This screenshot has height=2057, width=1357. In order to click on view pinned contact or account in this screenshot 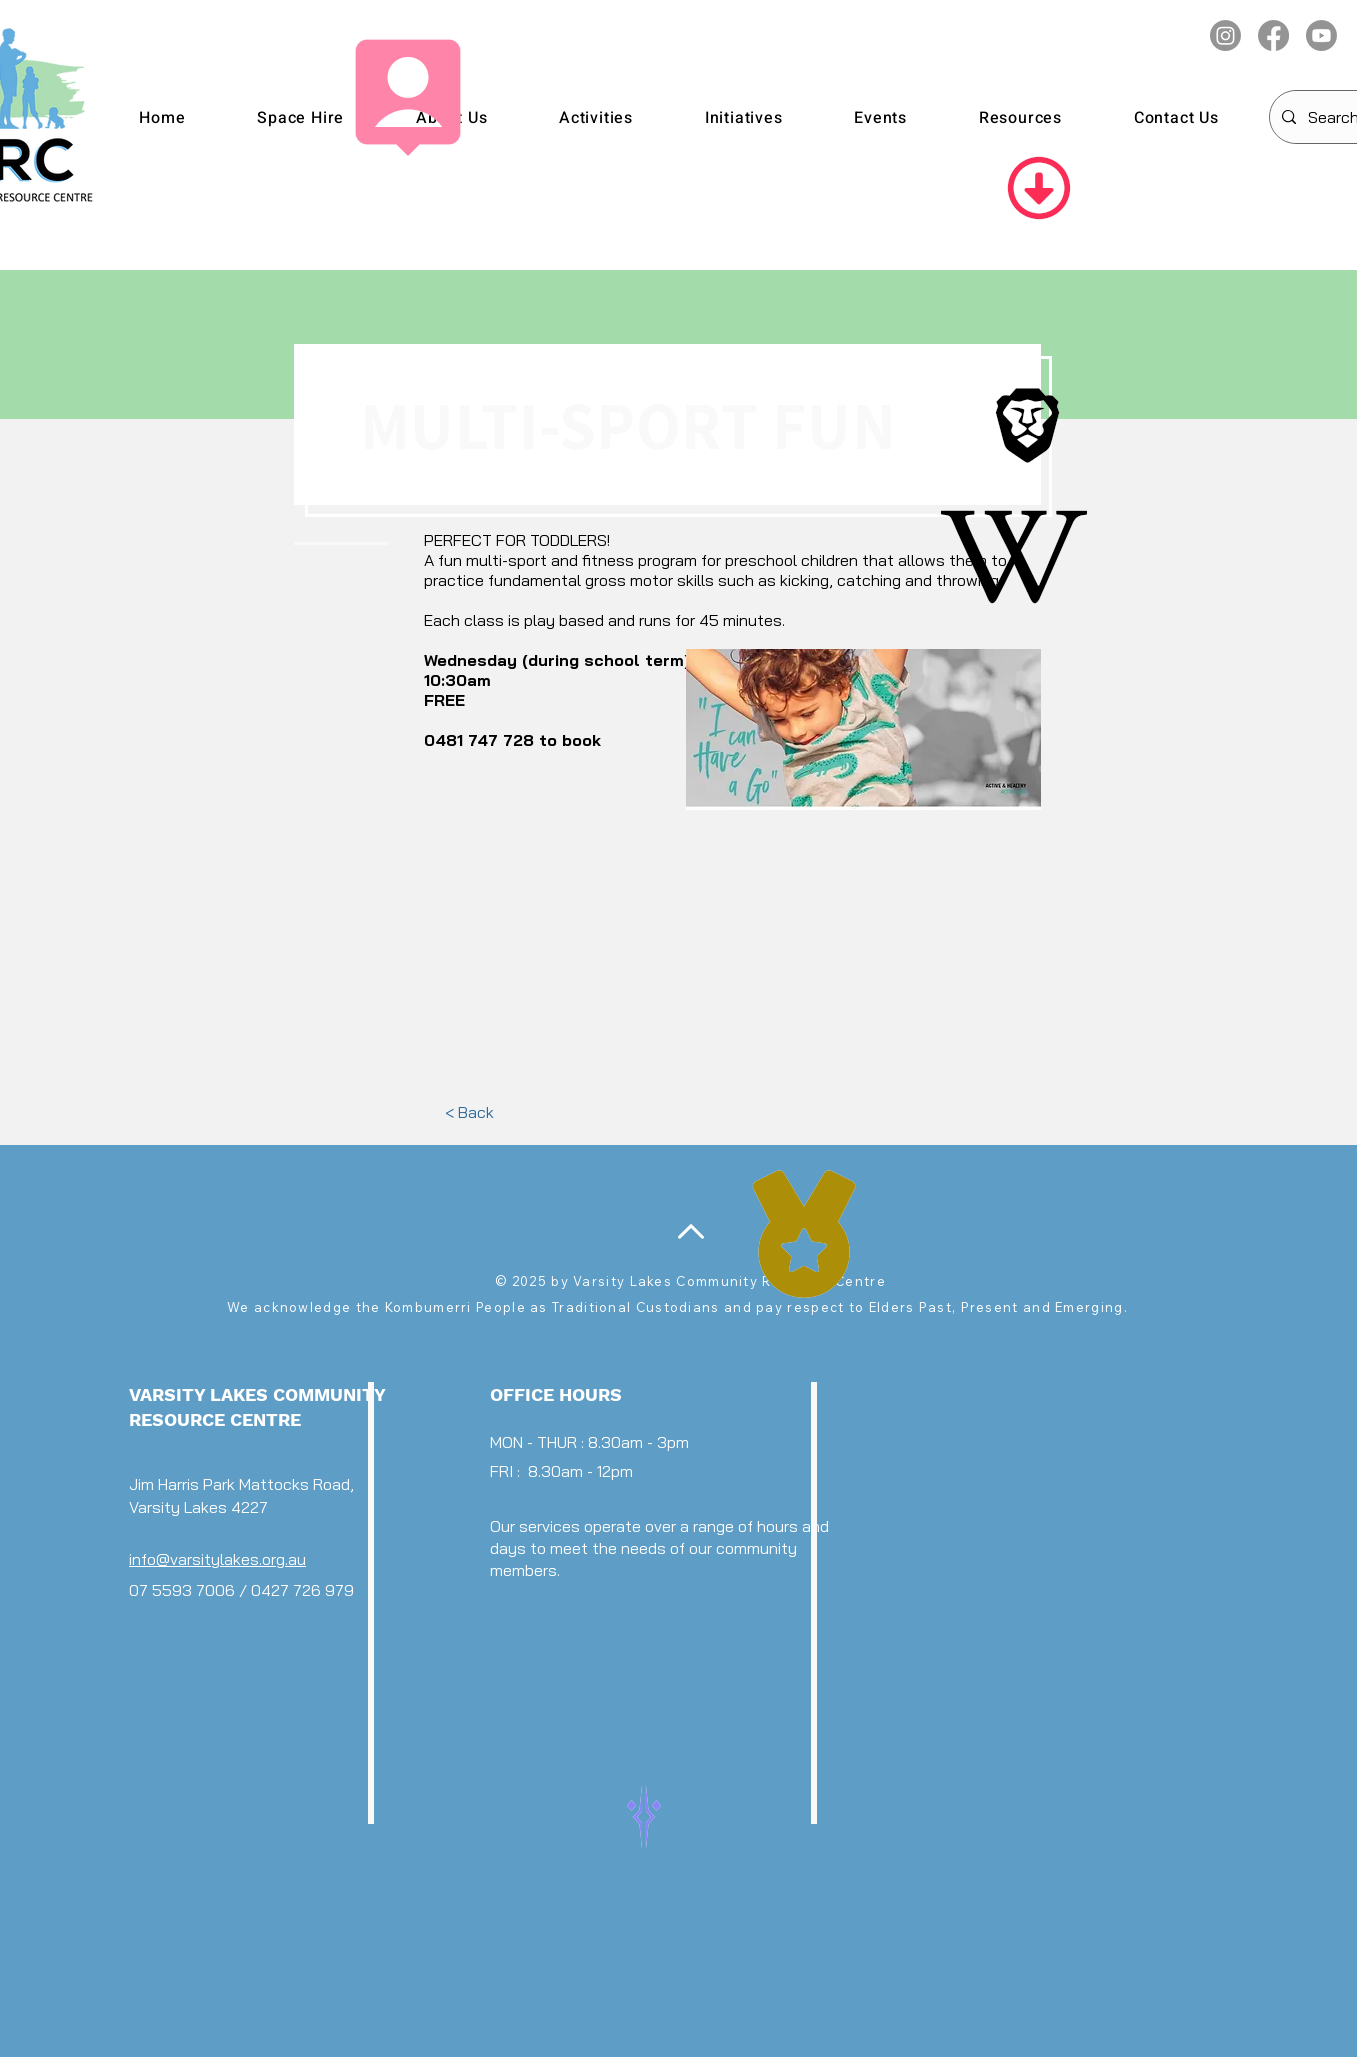, I will do `click(408, 92)`.